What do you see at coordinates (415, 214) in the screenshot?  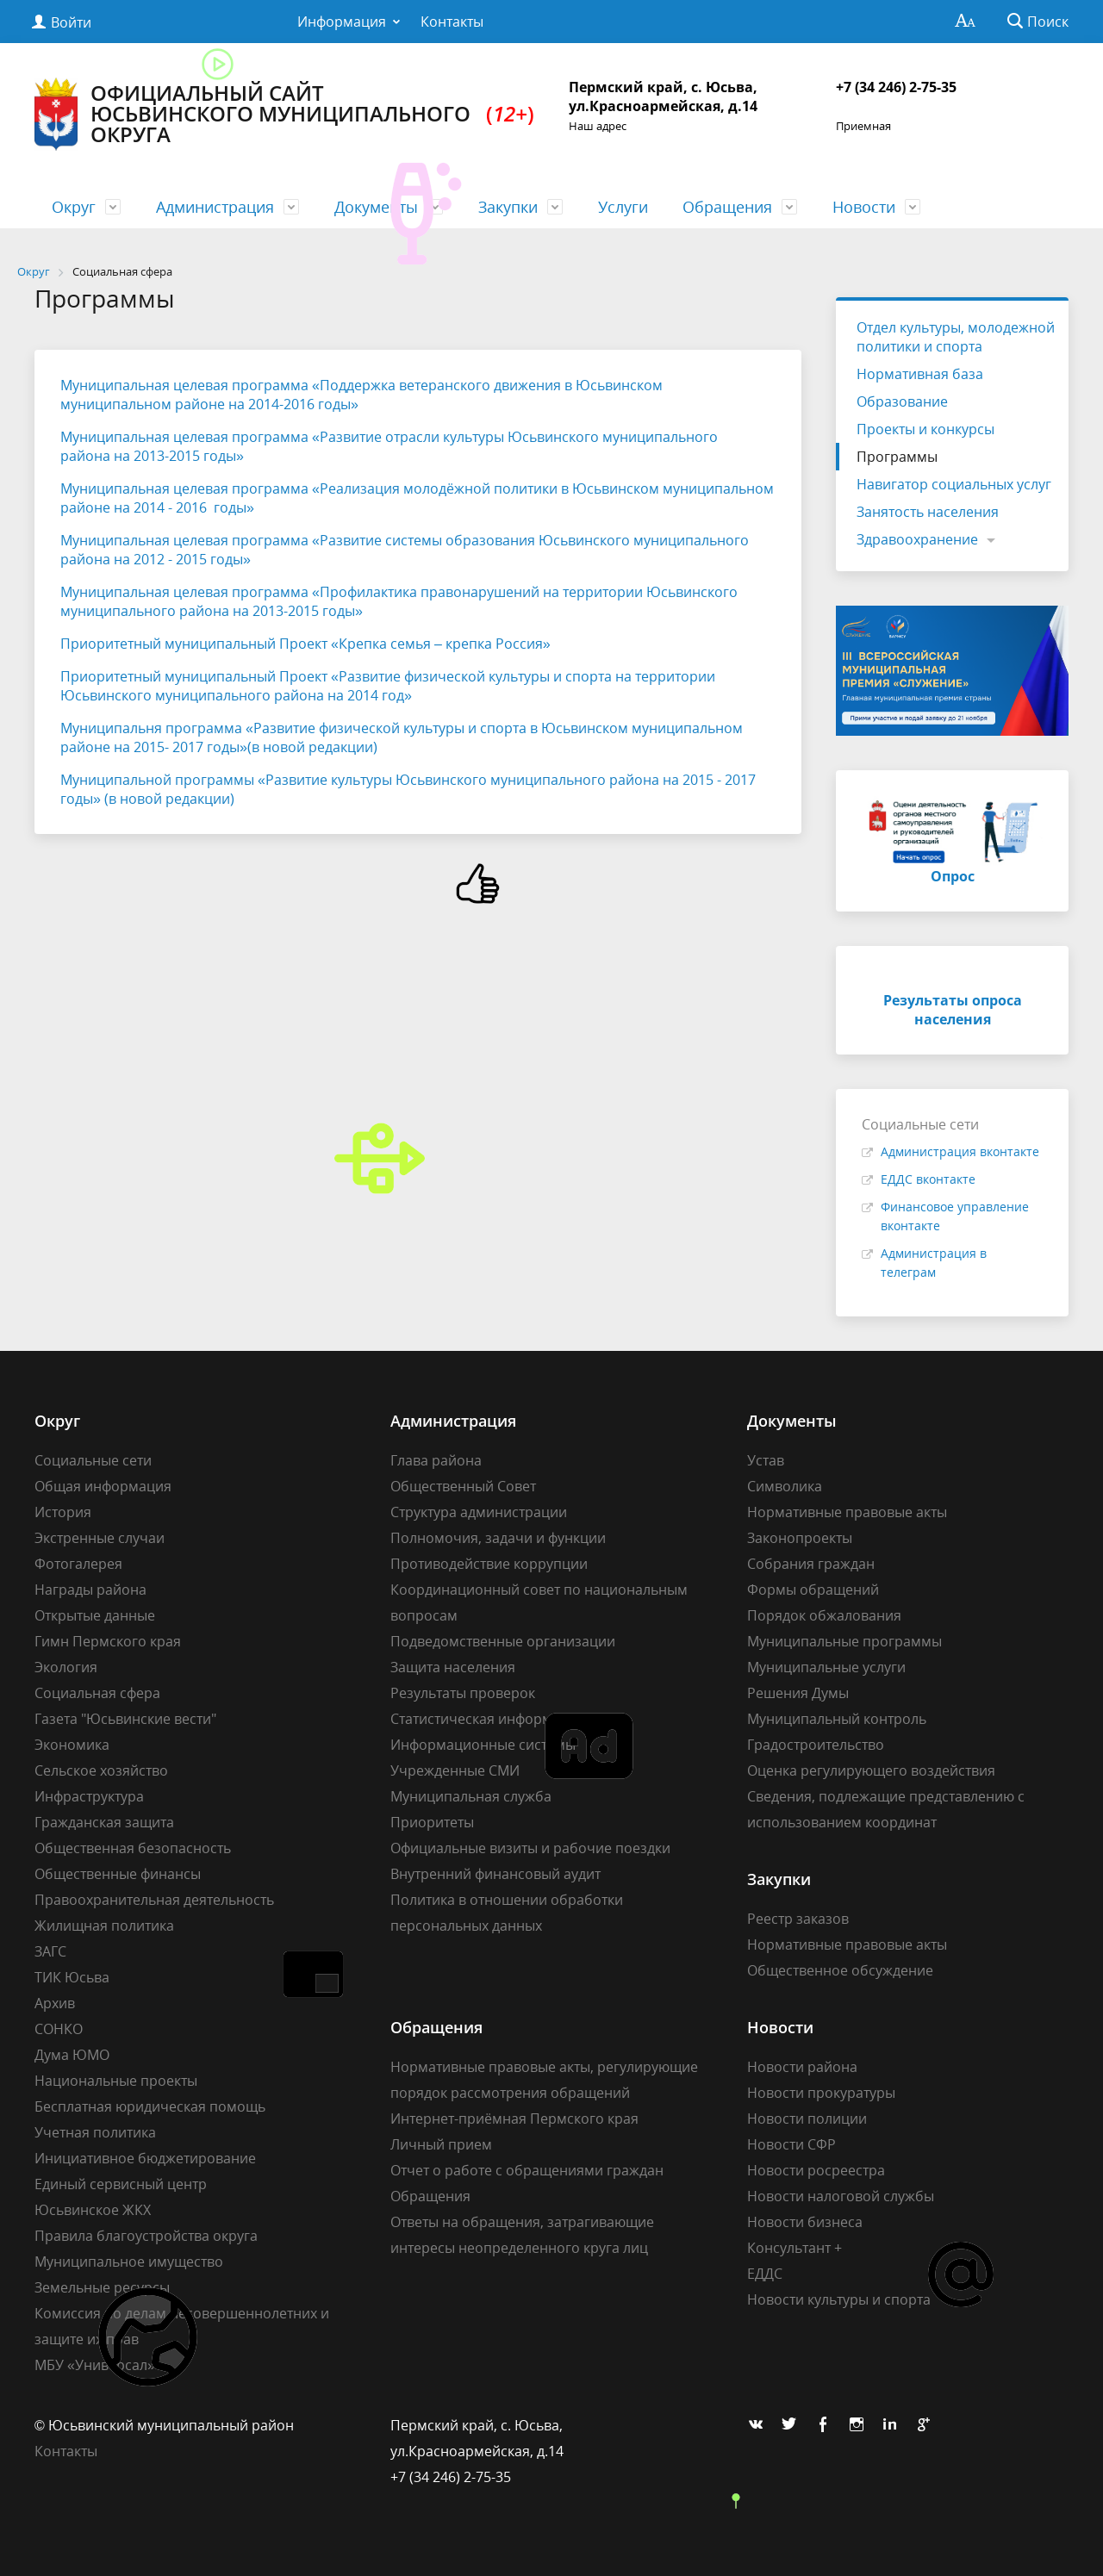 I see `celebrate an achievement or milestone` at bounding box center [415, 214].